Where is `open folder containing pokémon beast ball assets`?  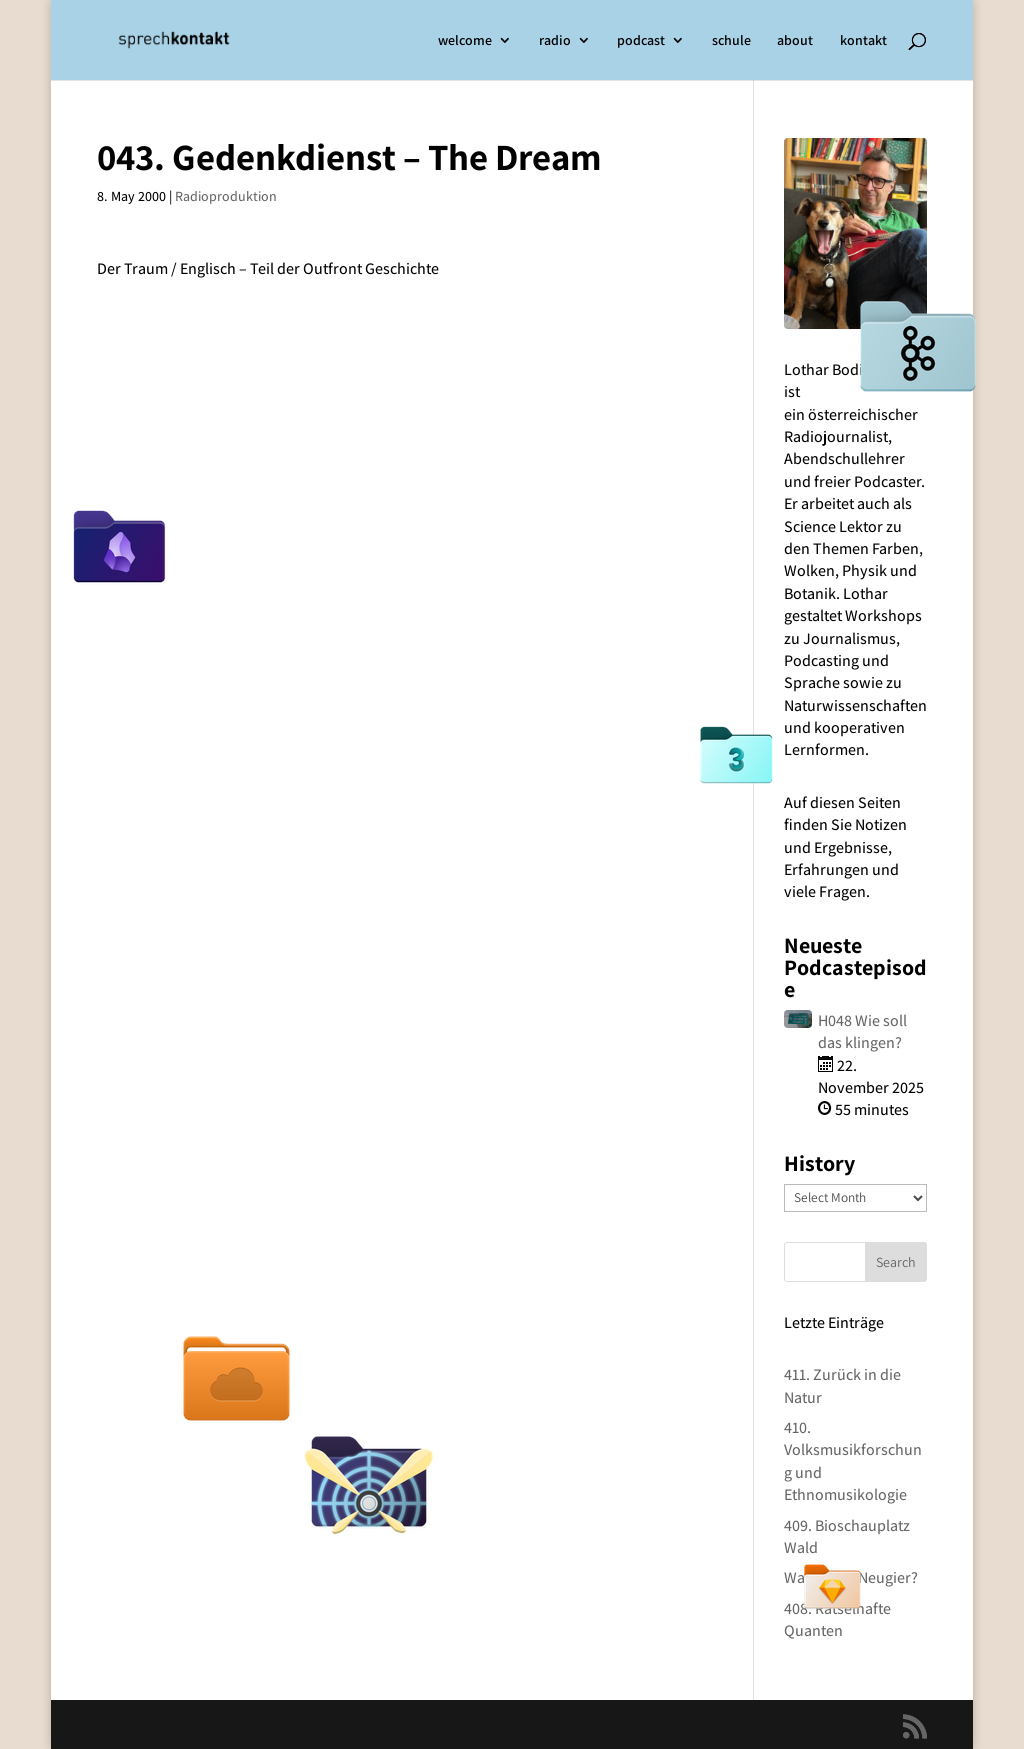
open folder containing pokémon beast ball assets is located at coordinates (368, 1484).